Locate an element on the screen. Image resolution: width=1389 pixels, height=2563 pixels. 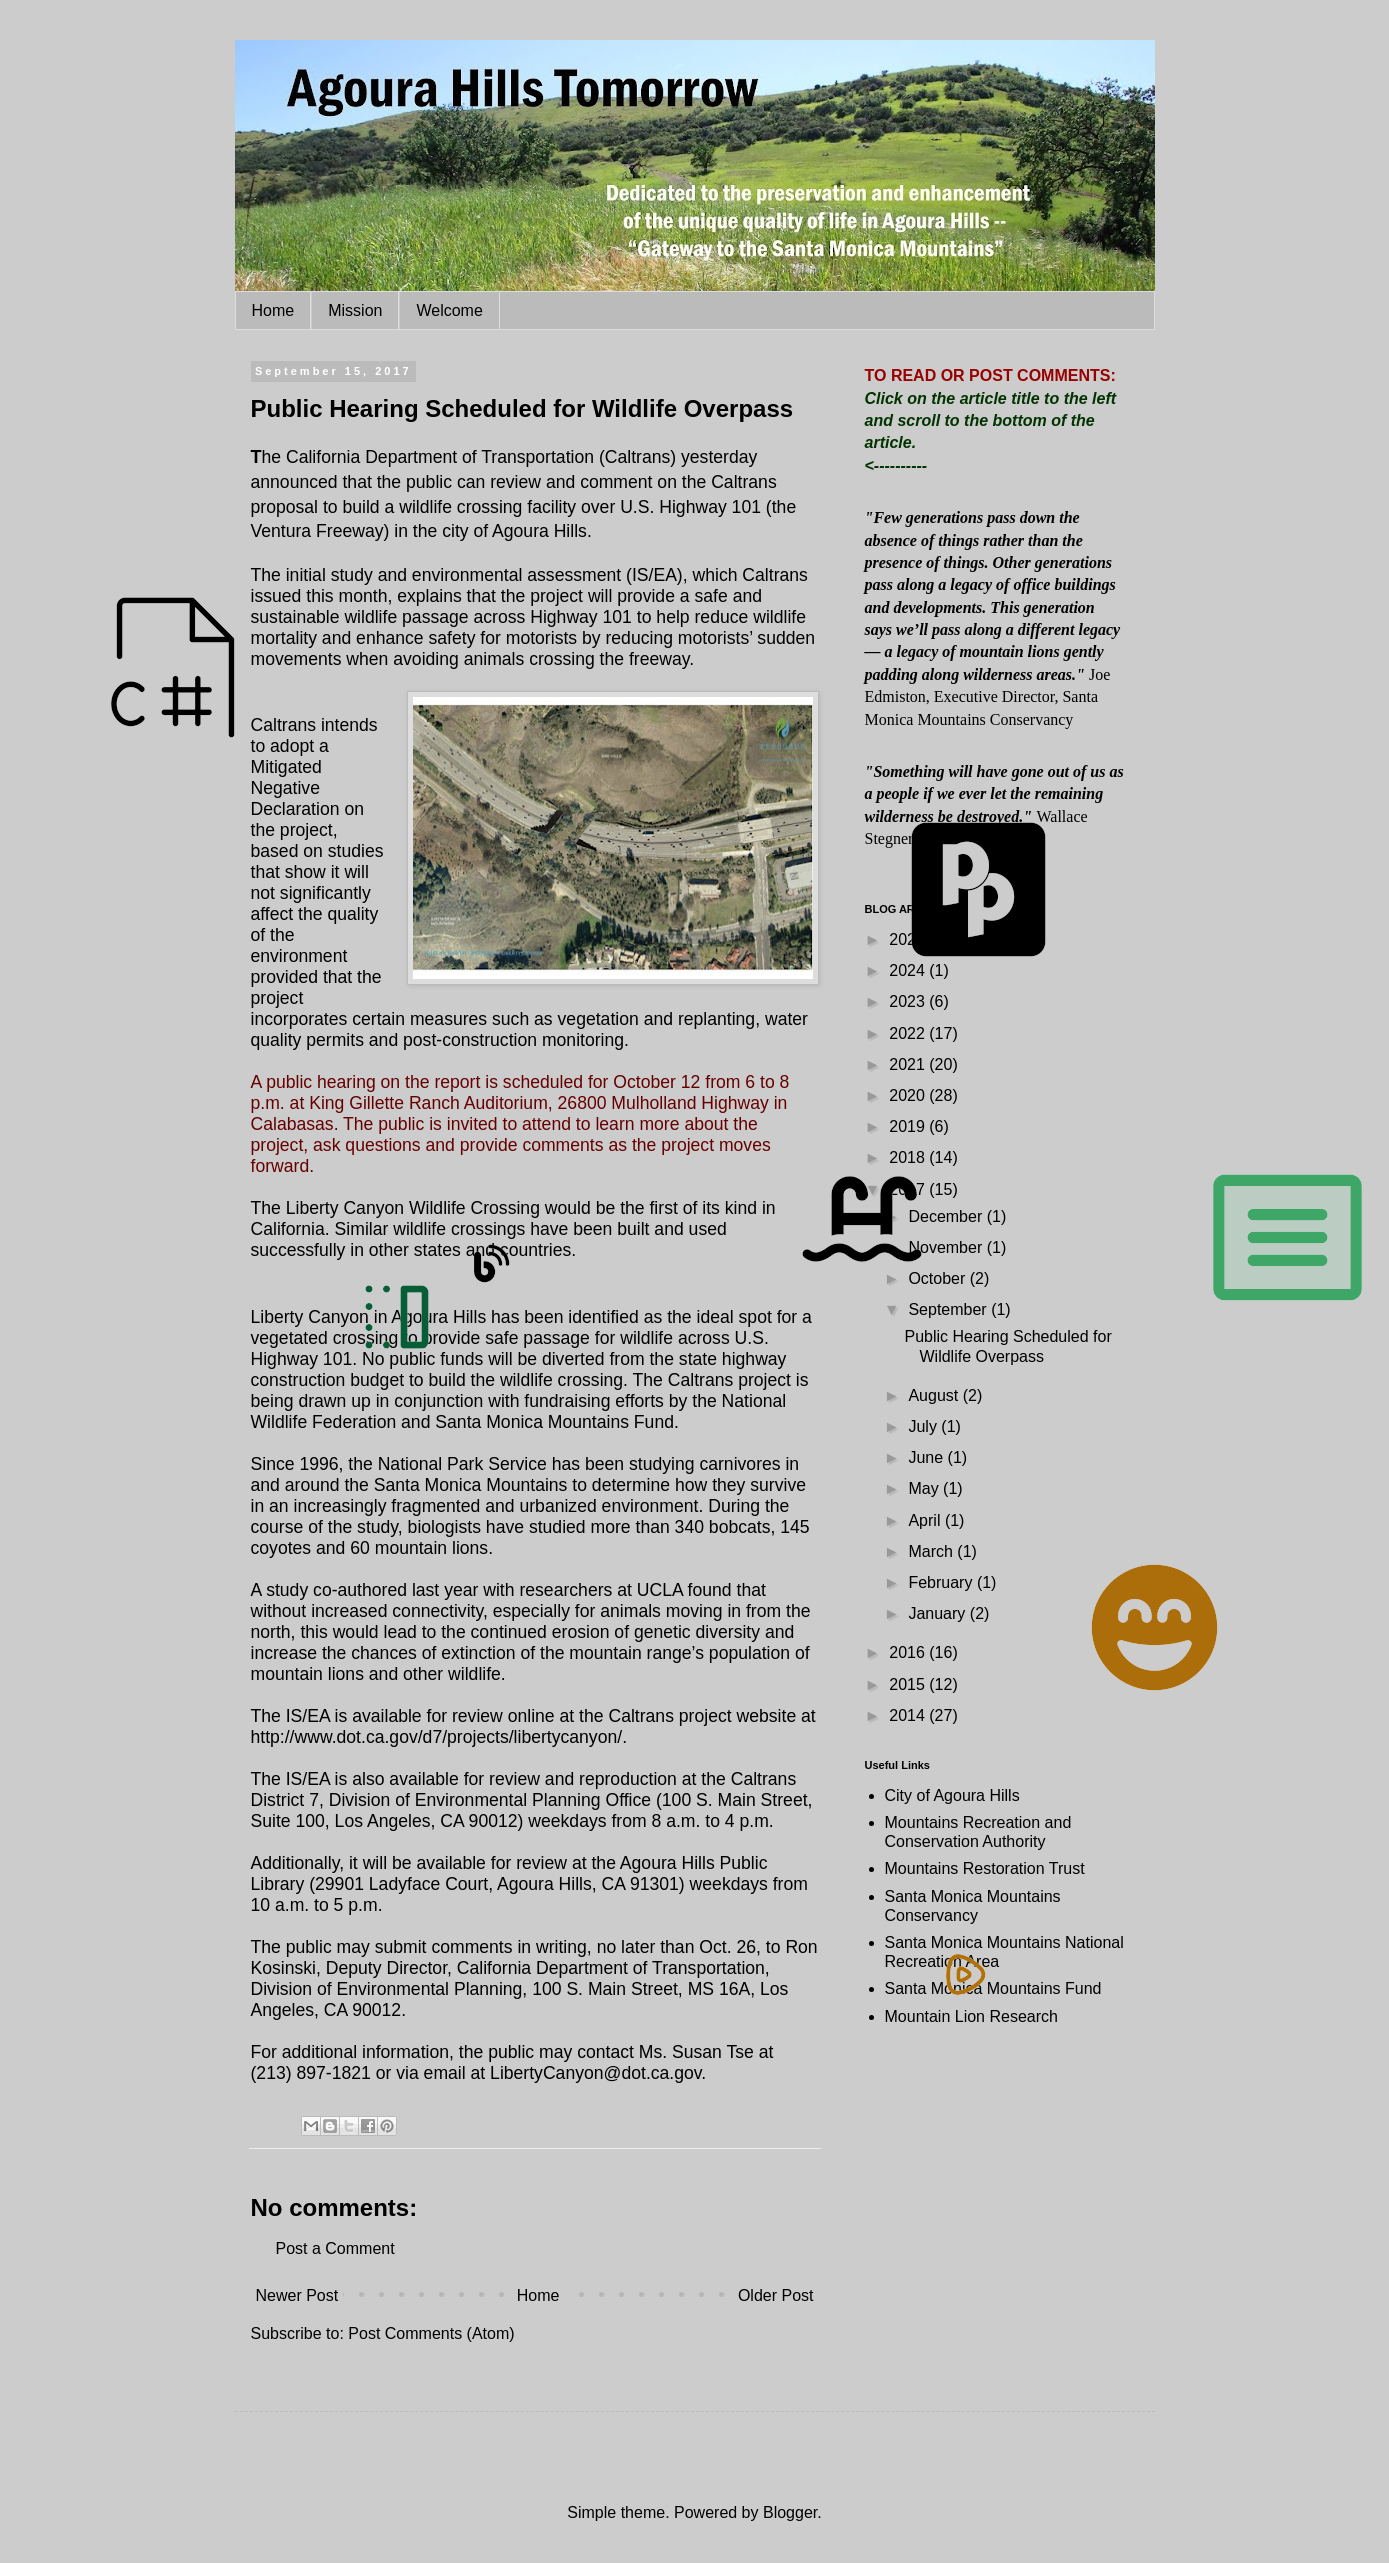
align content to the right is located at coordinates (397, 1317).